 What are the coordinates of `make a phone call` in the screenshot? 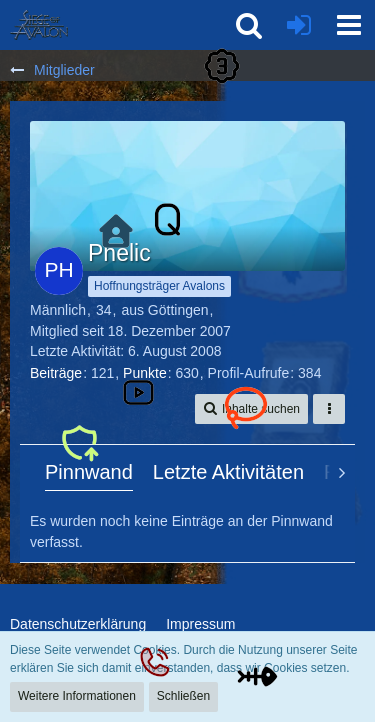 It's located at (155, 661).